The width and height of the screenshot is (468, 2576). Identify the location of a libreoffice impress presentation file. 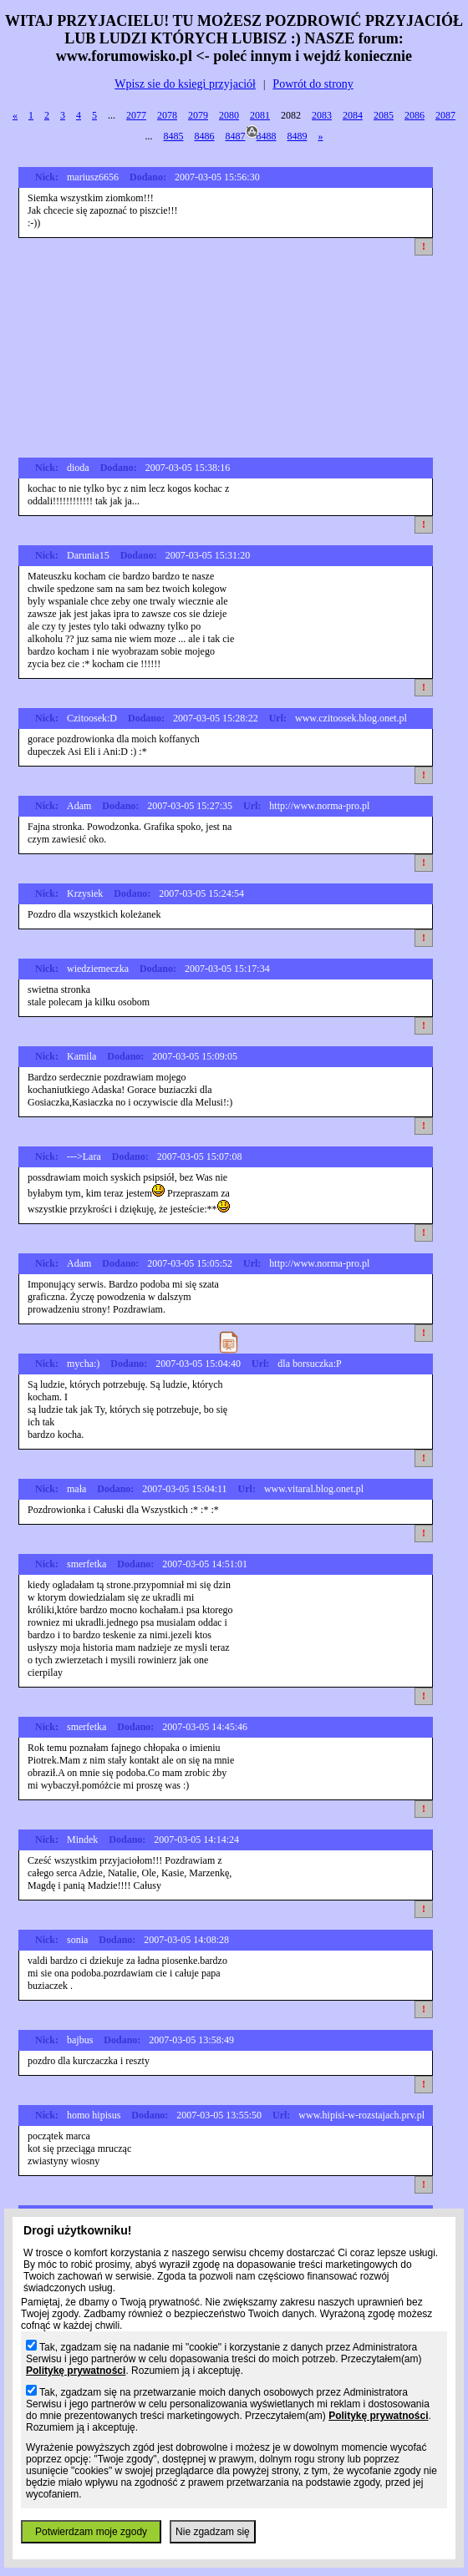
(228, 1342).